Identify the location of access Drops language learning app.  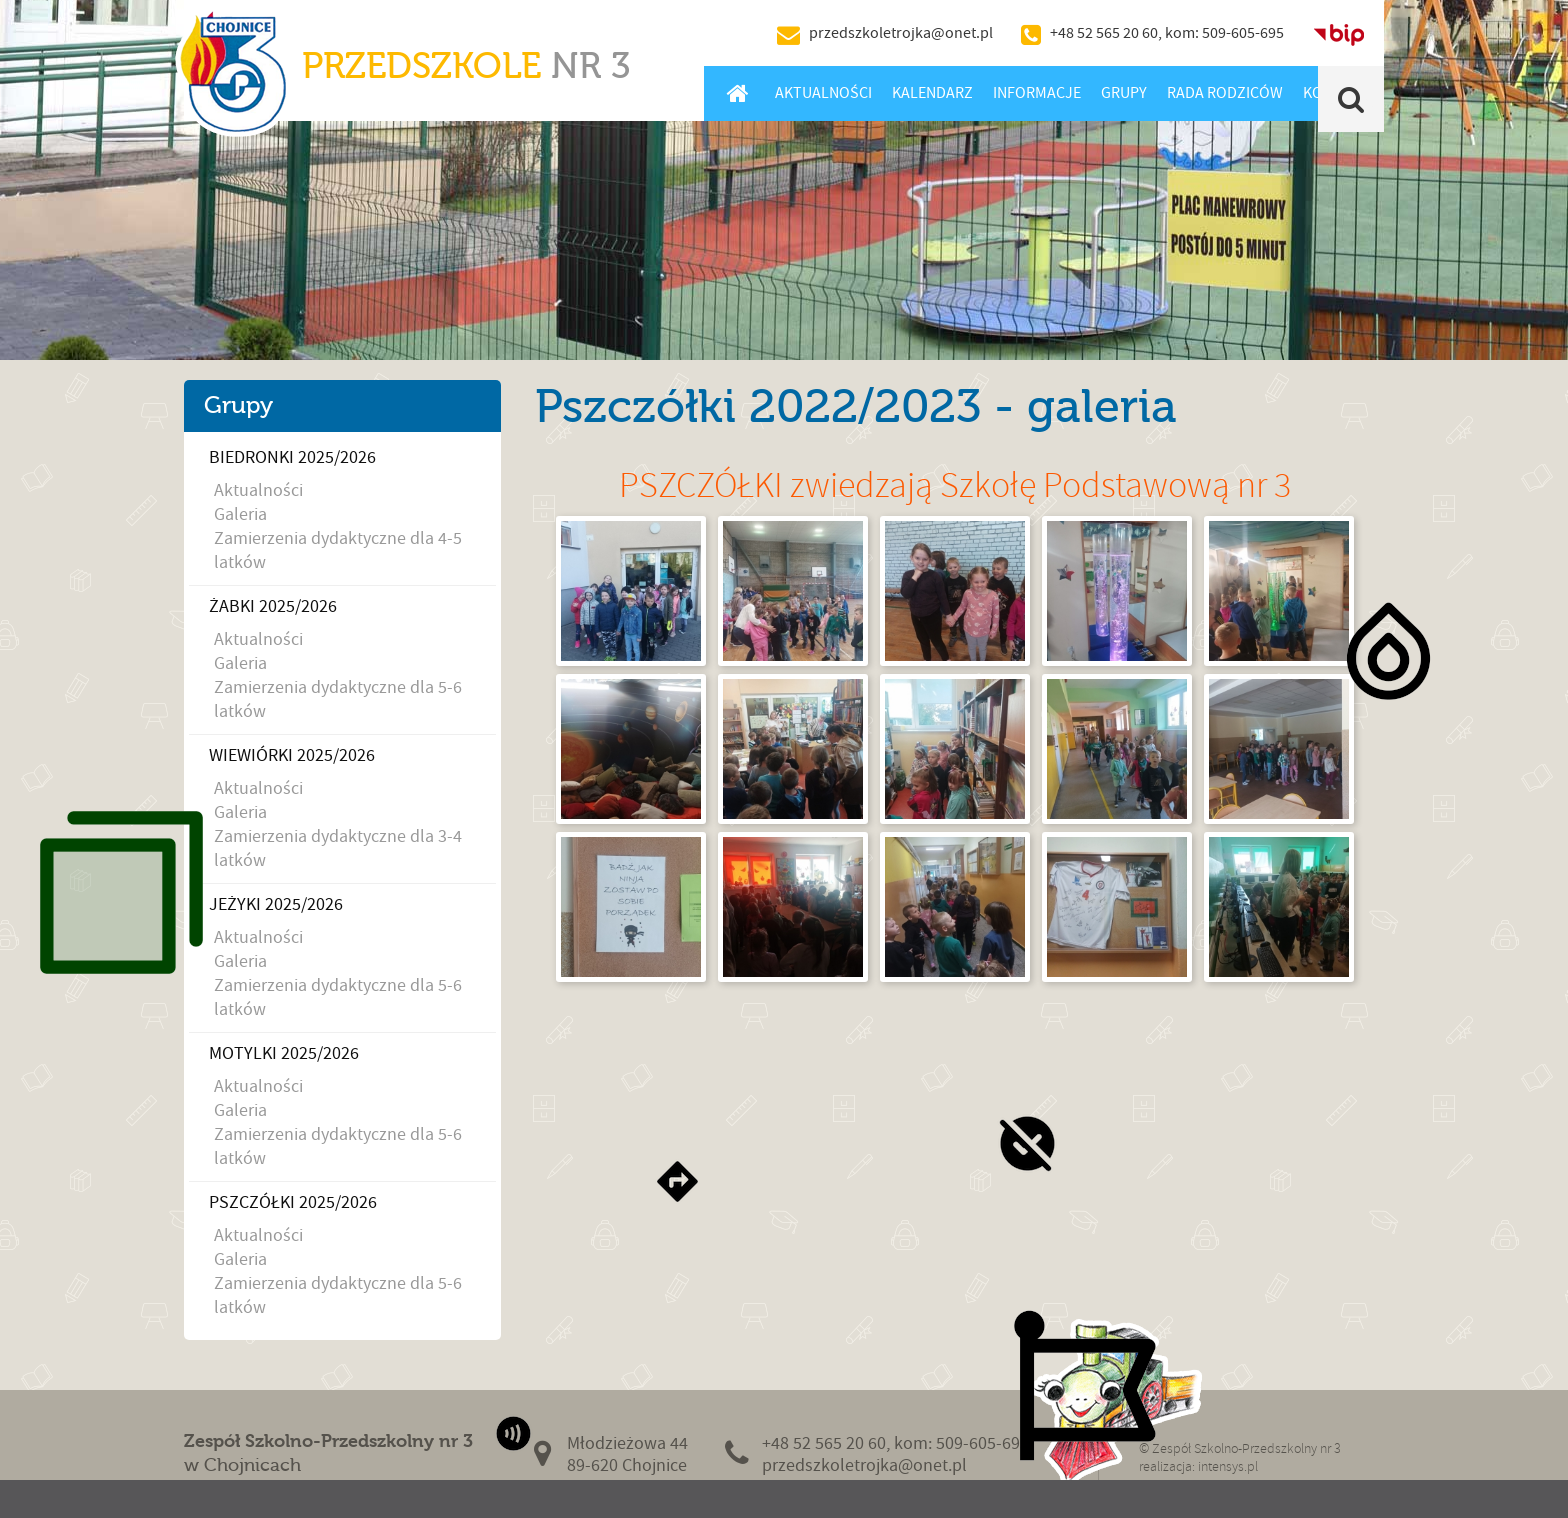
(1388, 653).